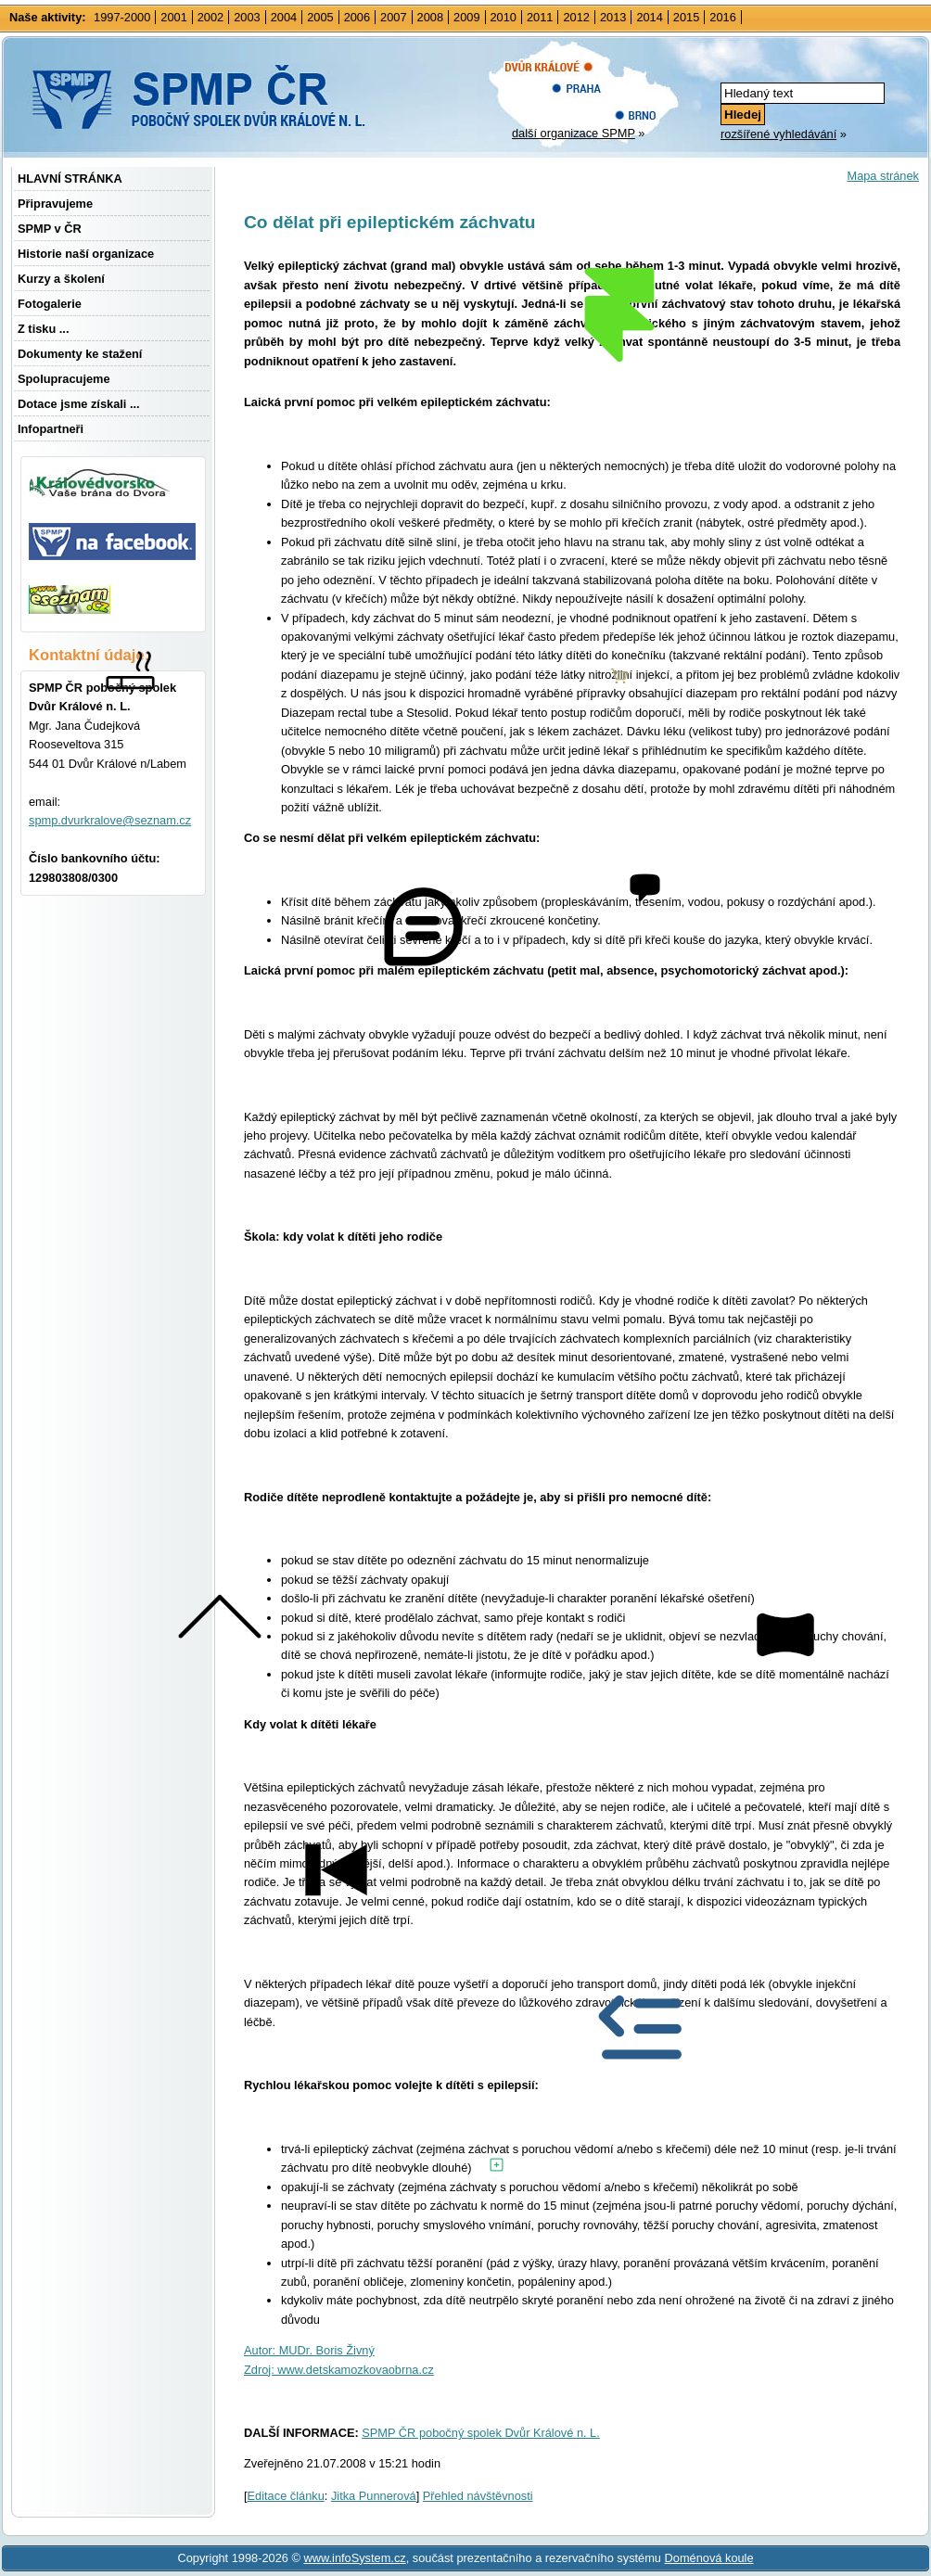  I want to click on switch to panorama photo mode, so click(785, 1635).